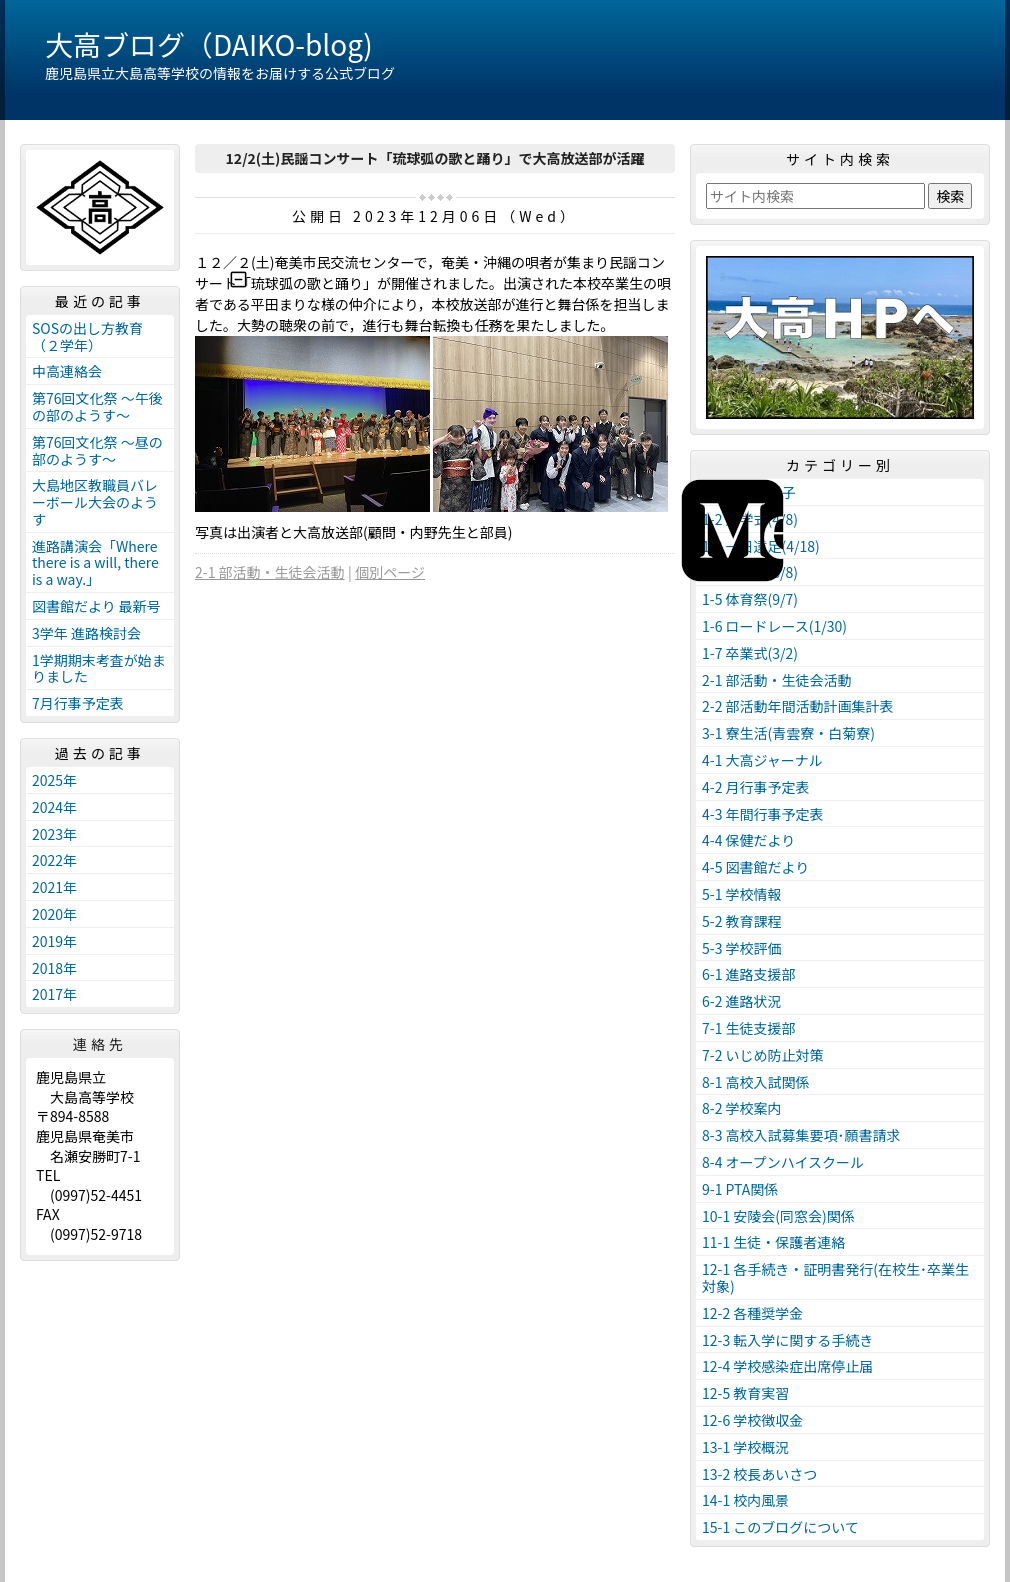 This screenshot has height=1582, width=1010. I want to click on remove item from list or selection, so click(238, 279).